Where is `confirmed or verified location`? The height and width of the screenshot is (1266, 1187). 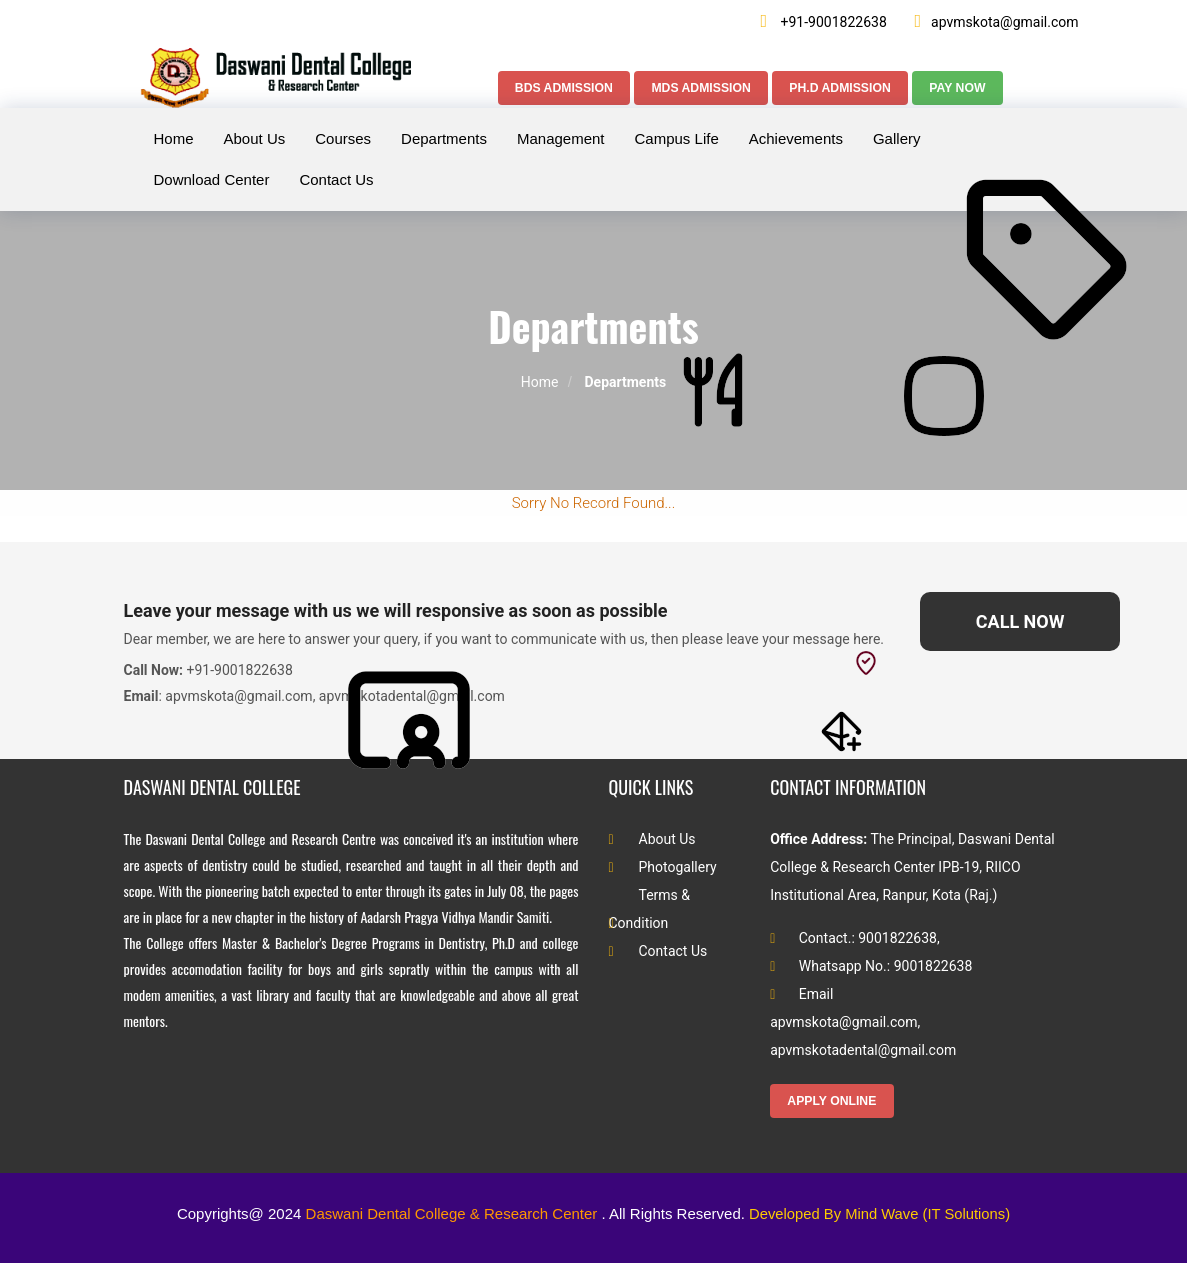
confirmed or verified location is located at coordinates (866, 663).